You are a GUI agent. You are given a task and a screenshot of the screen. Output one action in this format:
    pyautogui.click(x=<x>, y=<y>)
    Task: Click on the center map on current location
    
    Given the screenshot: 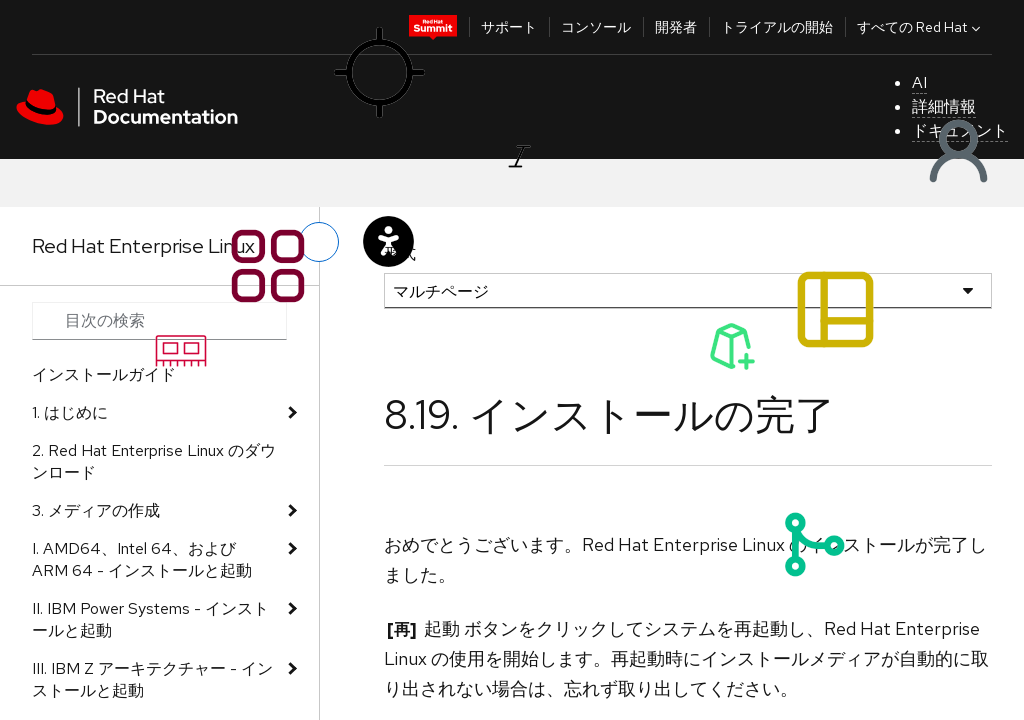 What is the action you would take?
    pyautogui.click(x=379, y=72)
    